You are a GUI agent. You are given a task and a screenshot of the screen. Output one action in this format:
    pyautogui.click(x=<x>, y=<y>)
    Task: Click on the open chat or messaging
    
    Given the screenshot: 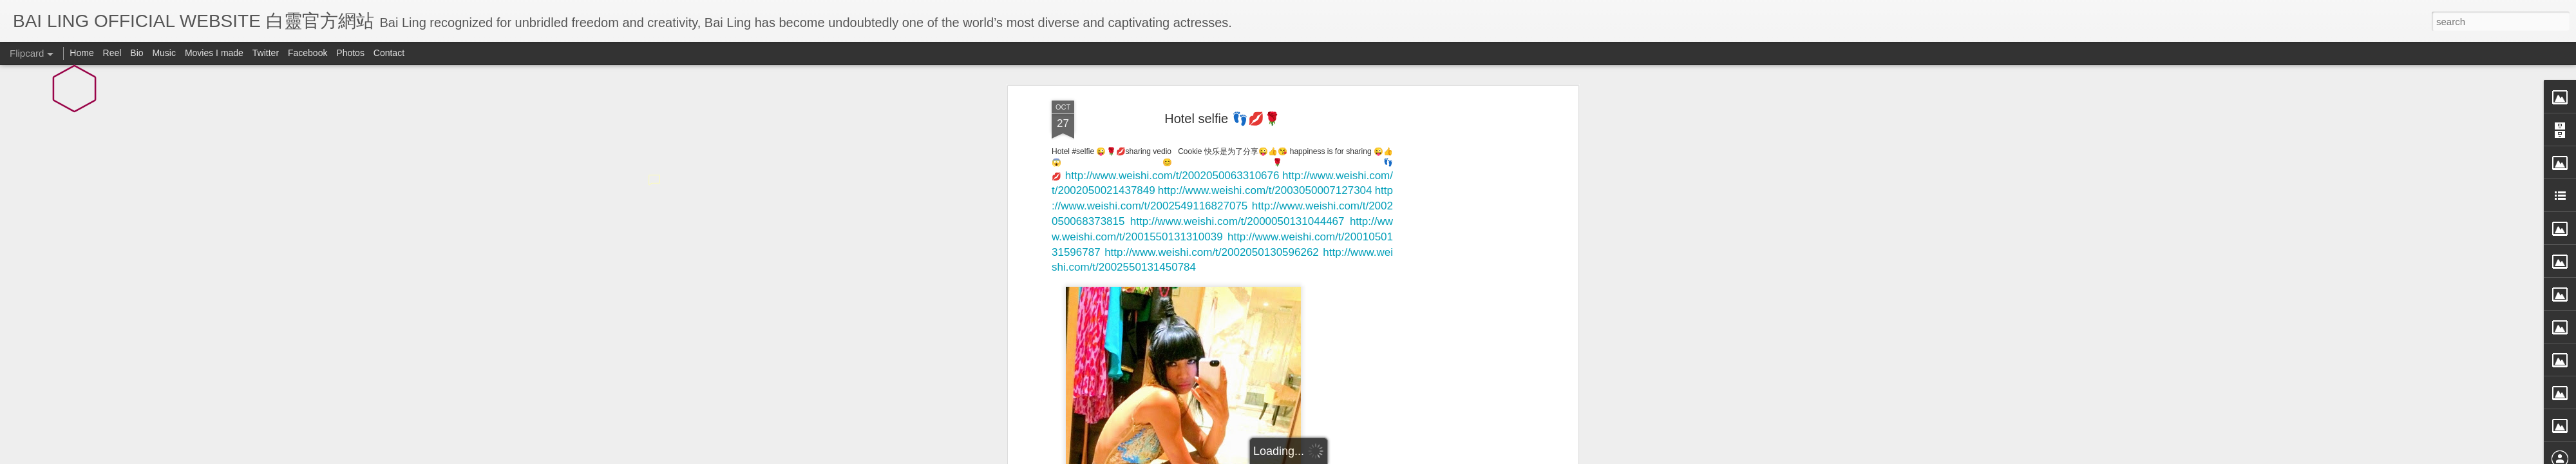 What is the action you would take?
    pyautogui.click(x=654, y=179)
    